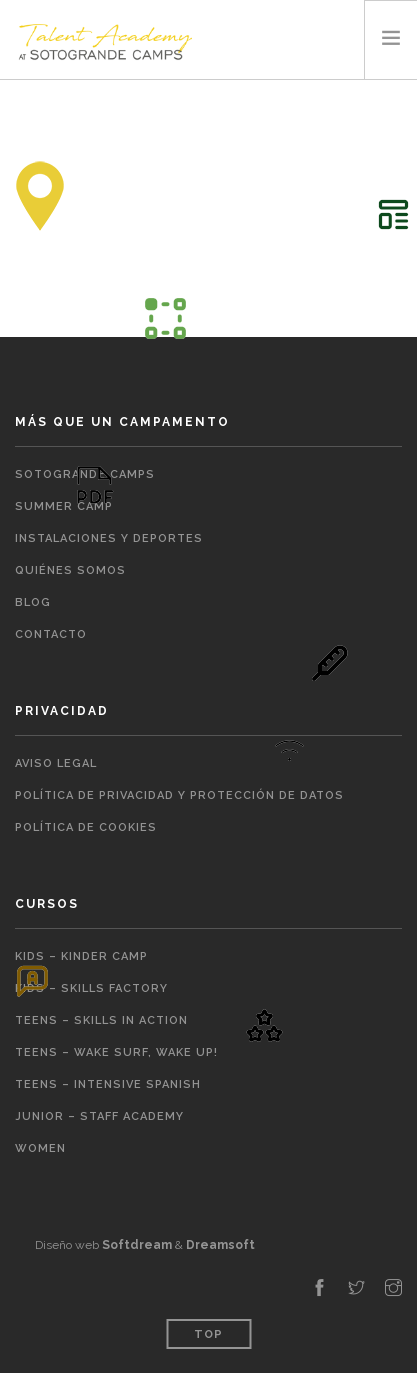  What do you see at coordinates (264, 1025) in the screenshot?
I see `view ratings or reviews` at bounding box center [264, 1025].